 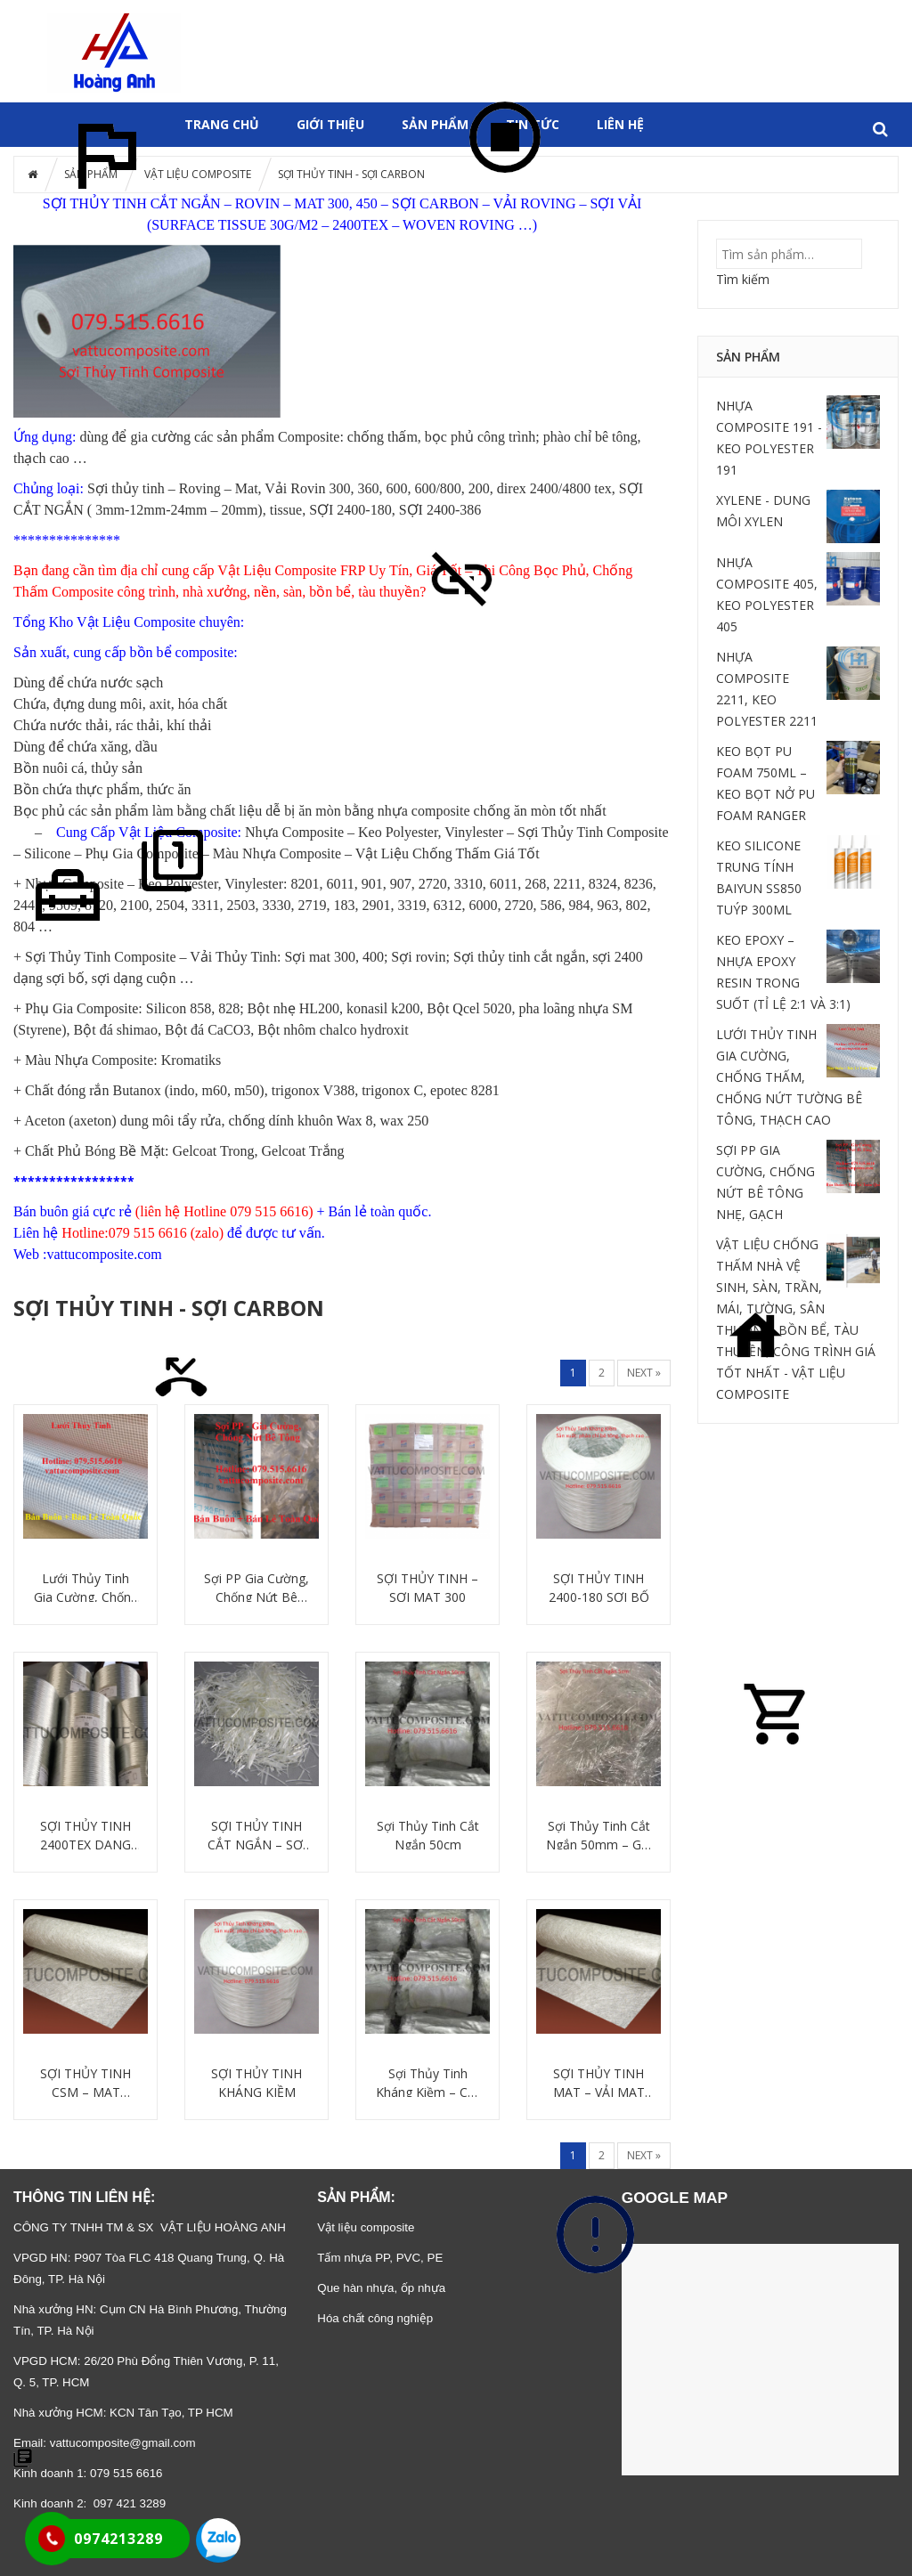 I want to click on unlink or disconnect a shared item, so click(x=461, y=579).